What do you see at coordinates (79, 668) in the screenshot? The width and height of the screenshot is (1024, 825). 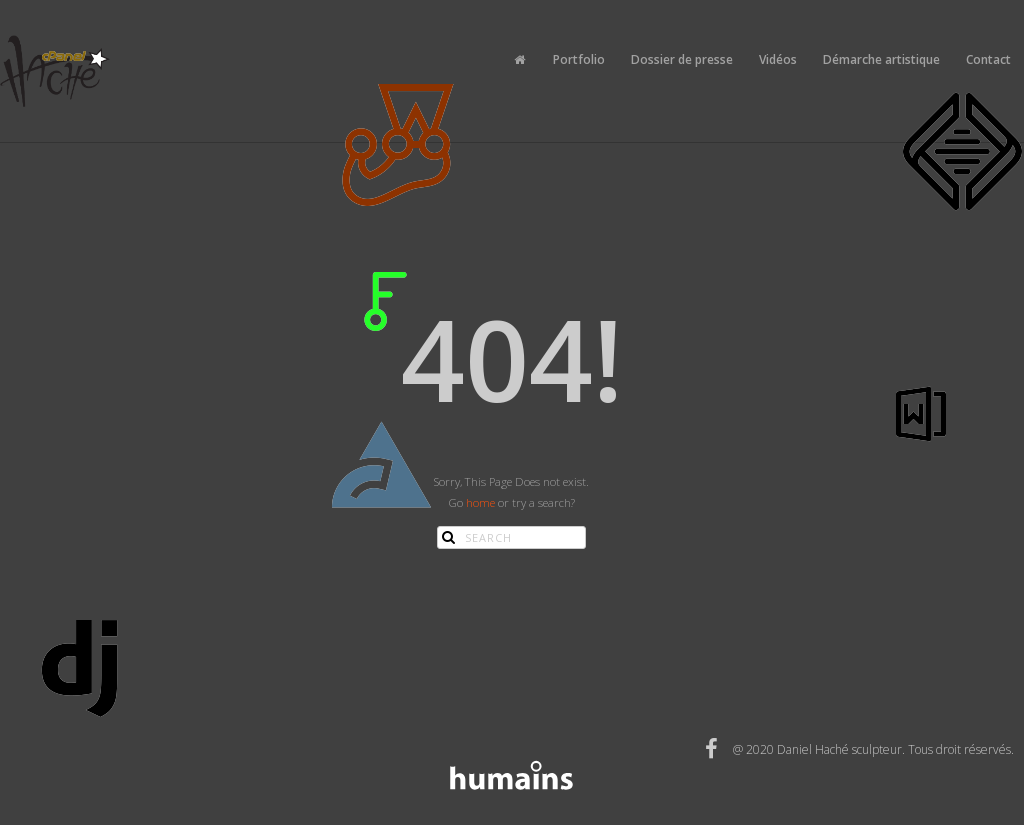 I see `Django web framework logo` at bounding box center [79, 668].